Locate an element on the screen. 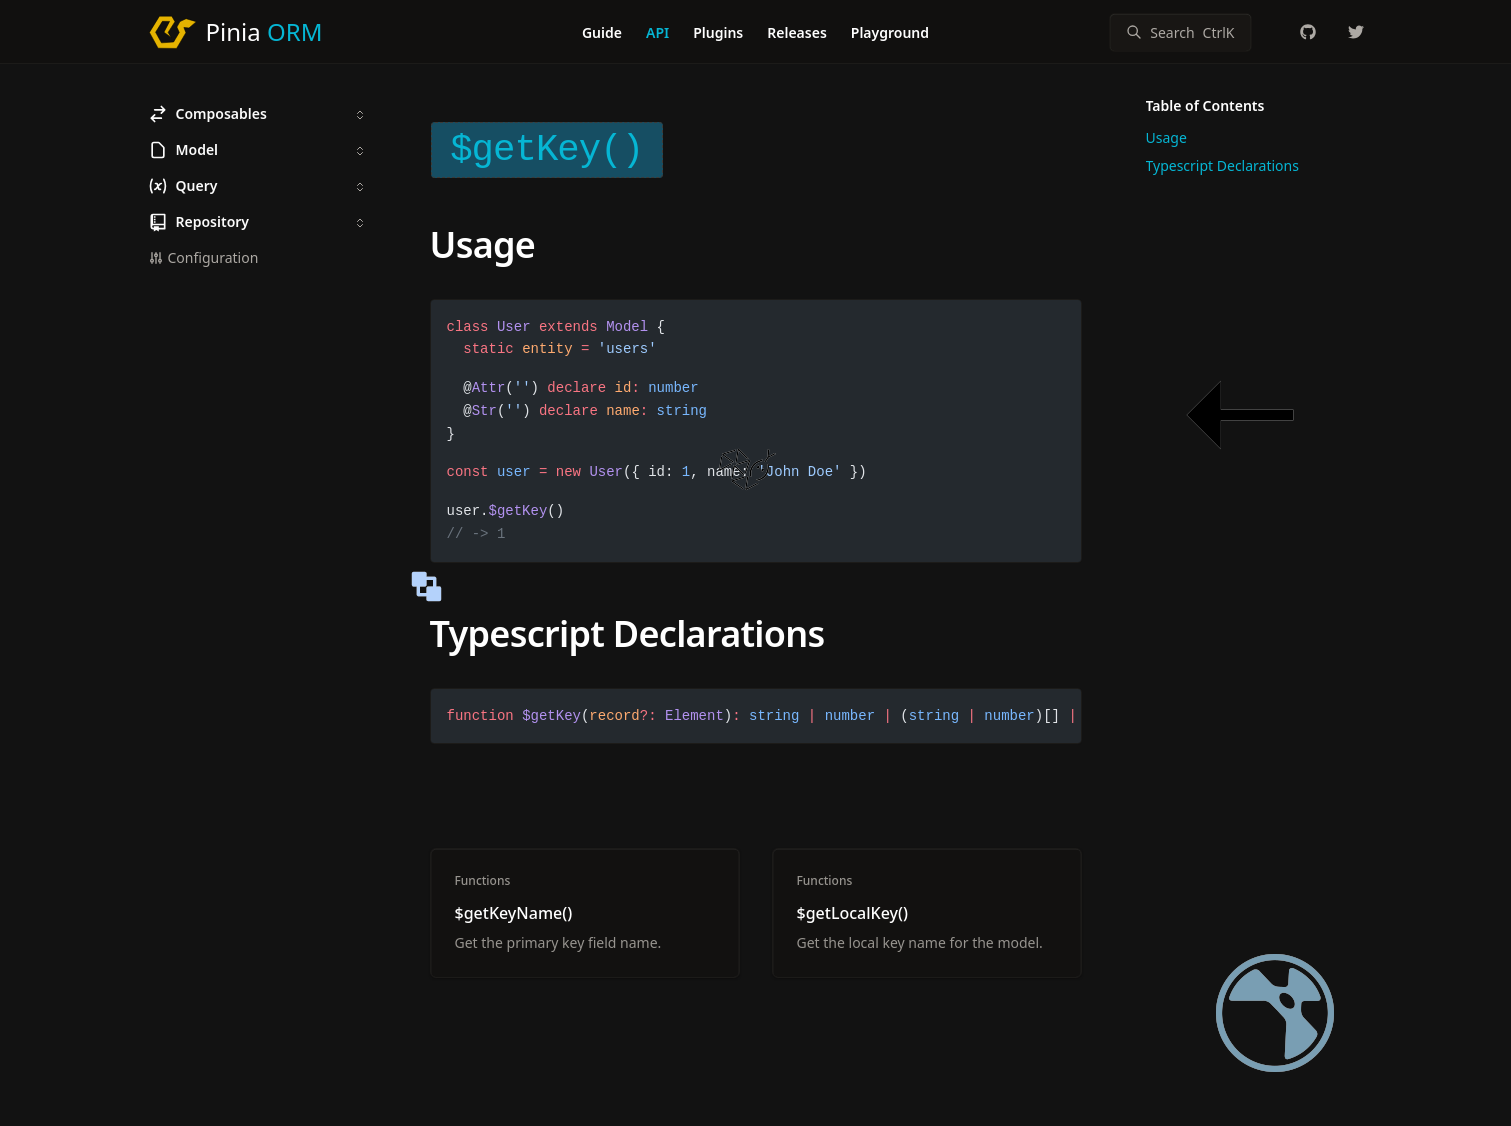  send selected object to back of layer stack is located at coordinates (426, 586).